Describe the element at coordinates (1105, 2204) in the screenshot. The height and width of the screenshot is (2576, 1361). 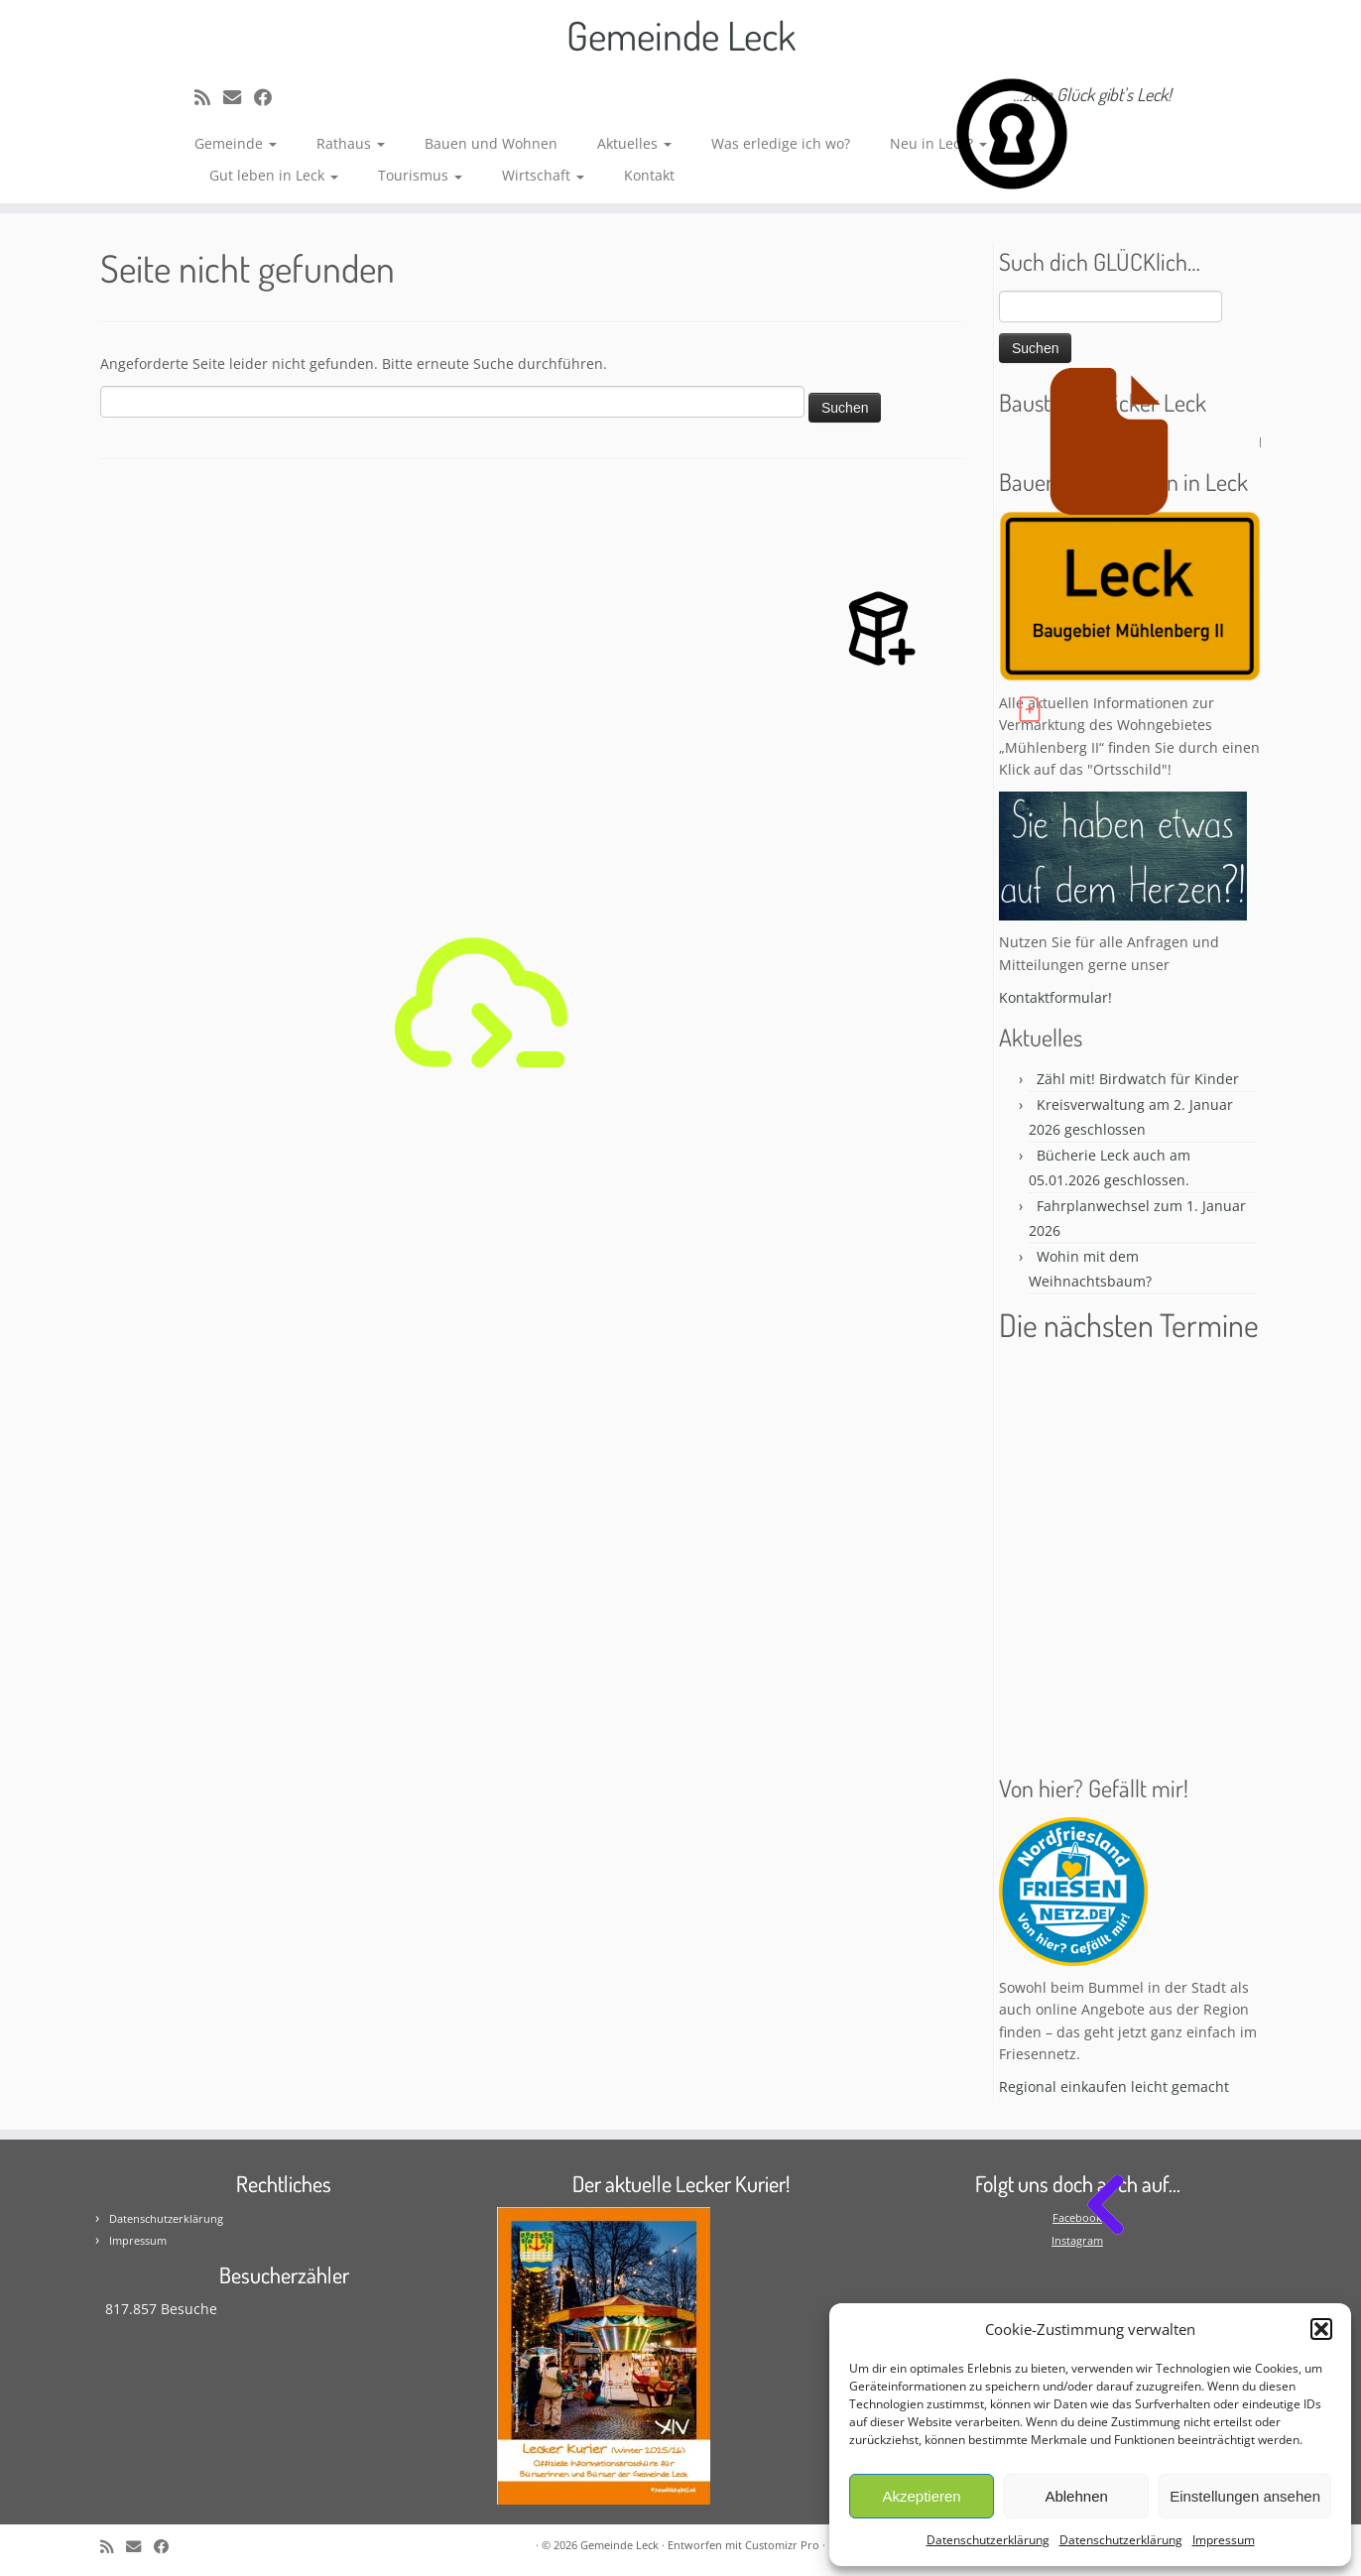
I see `go back to the previous screen` at that location.